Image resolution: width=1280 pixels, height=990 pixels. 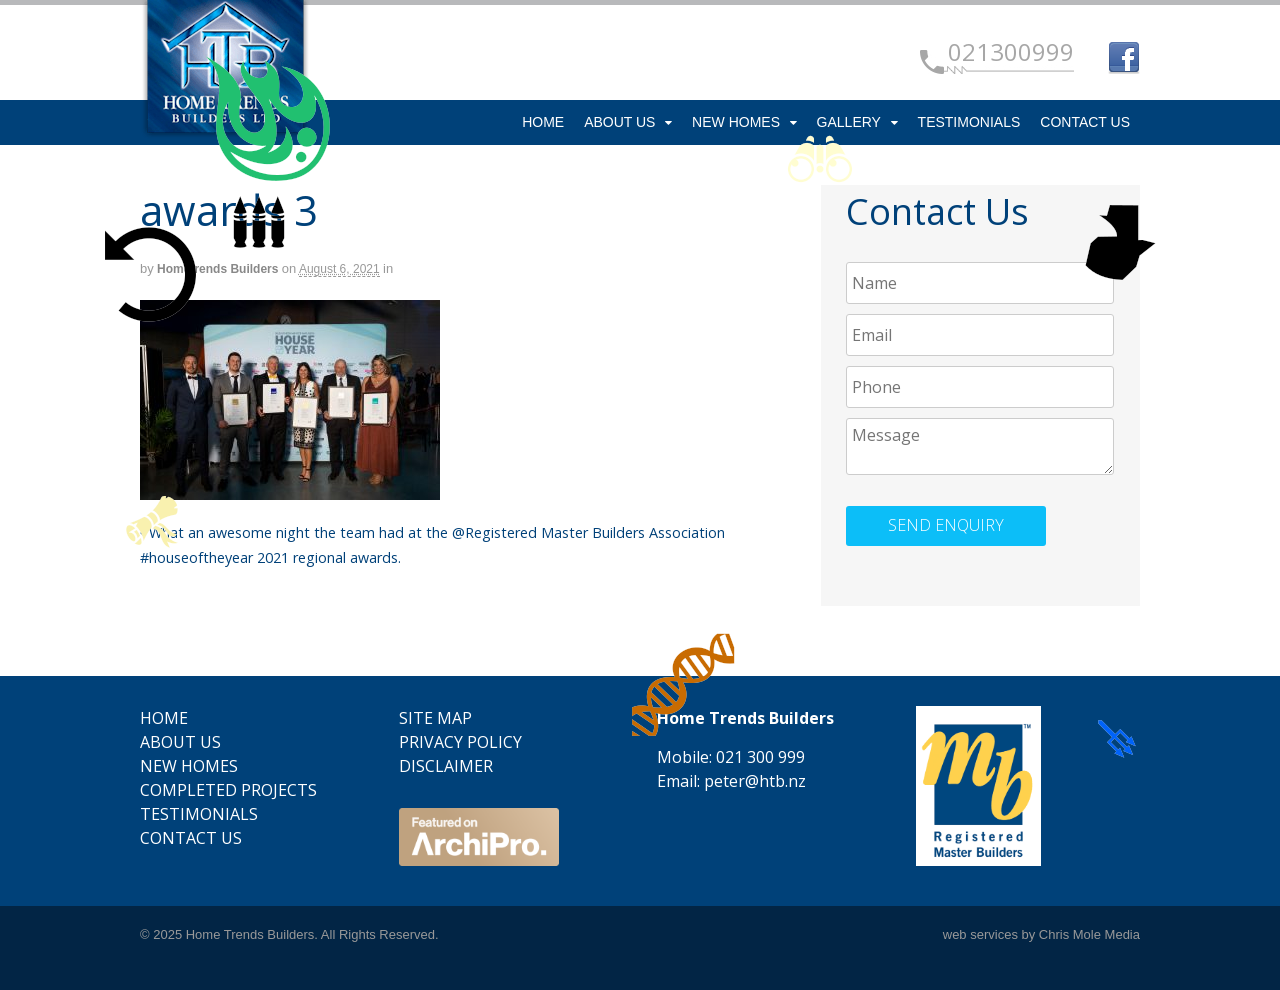 What do you see at coordinates (683, 685) in the screenshot?
I see `access genetic or DNA-related information` at bounding box center [683, 685].